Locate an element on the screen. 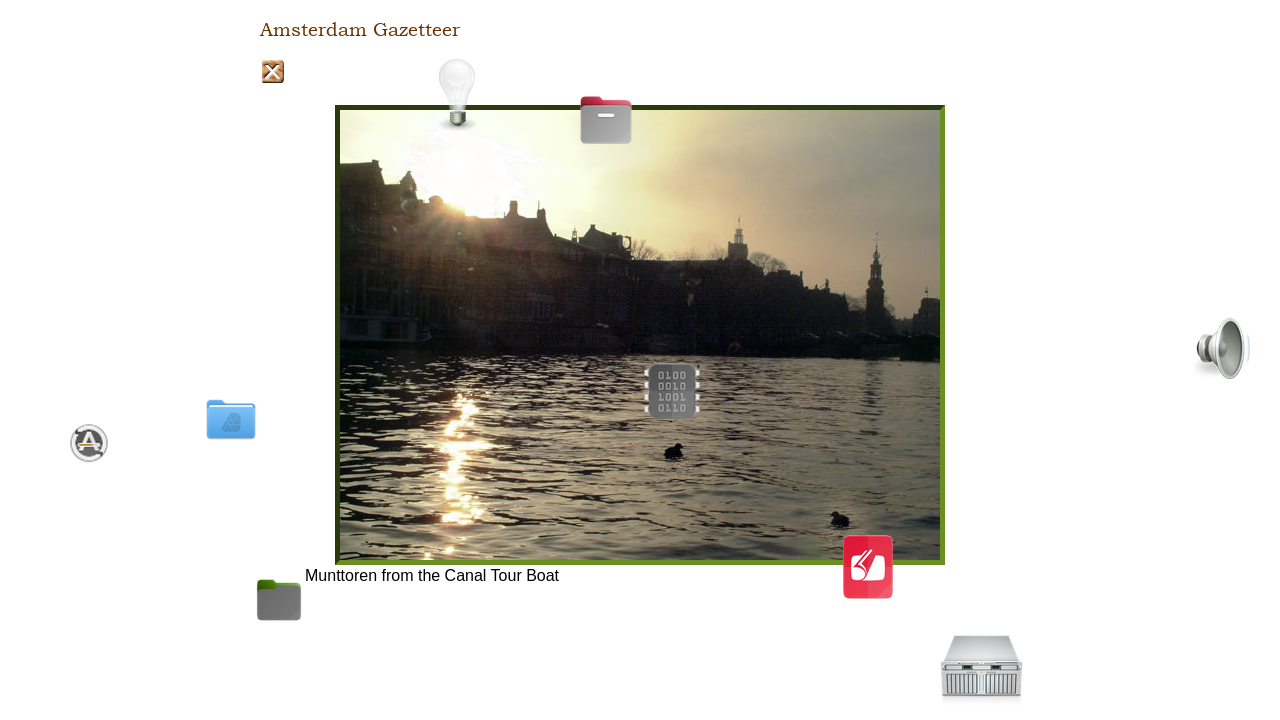 This screenshot has height=720, width=1280. indicates informational message or tip is located at coordinates (458, 95).